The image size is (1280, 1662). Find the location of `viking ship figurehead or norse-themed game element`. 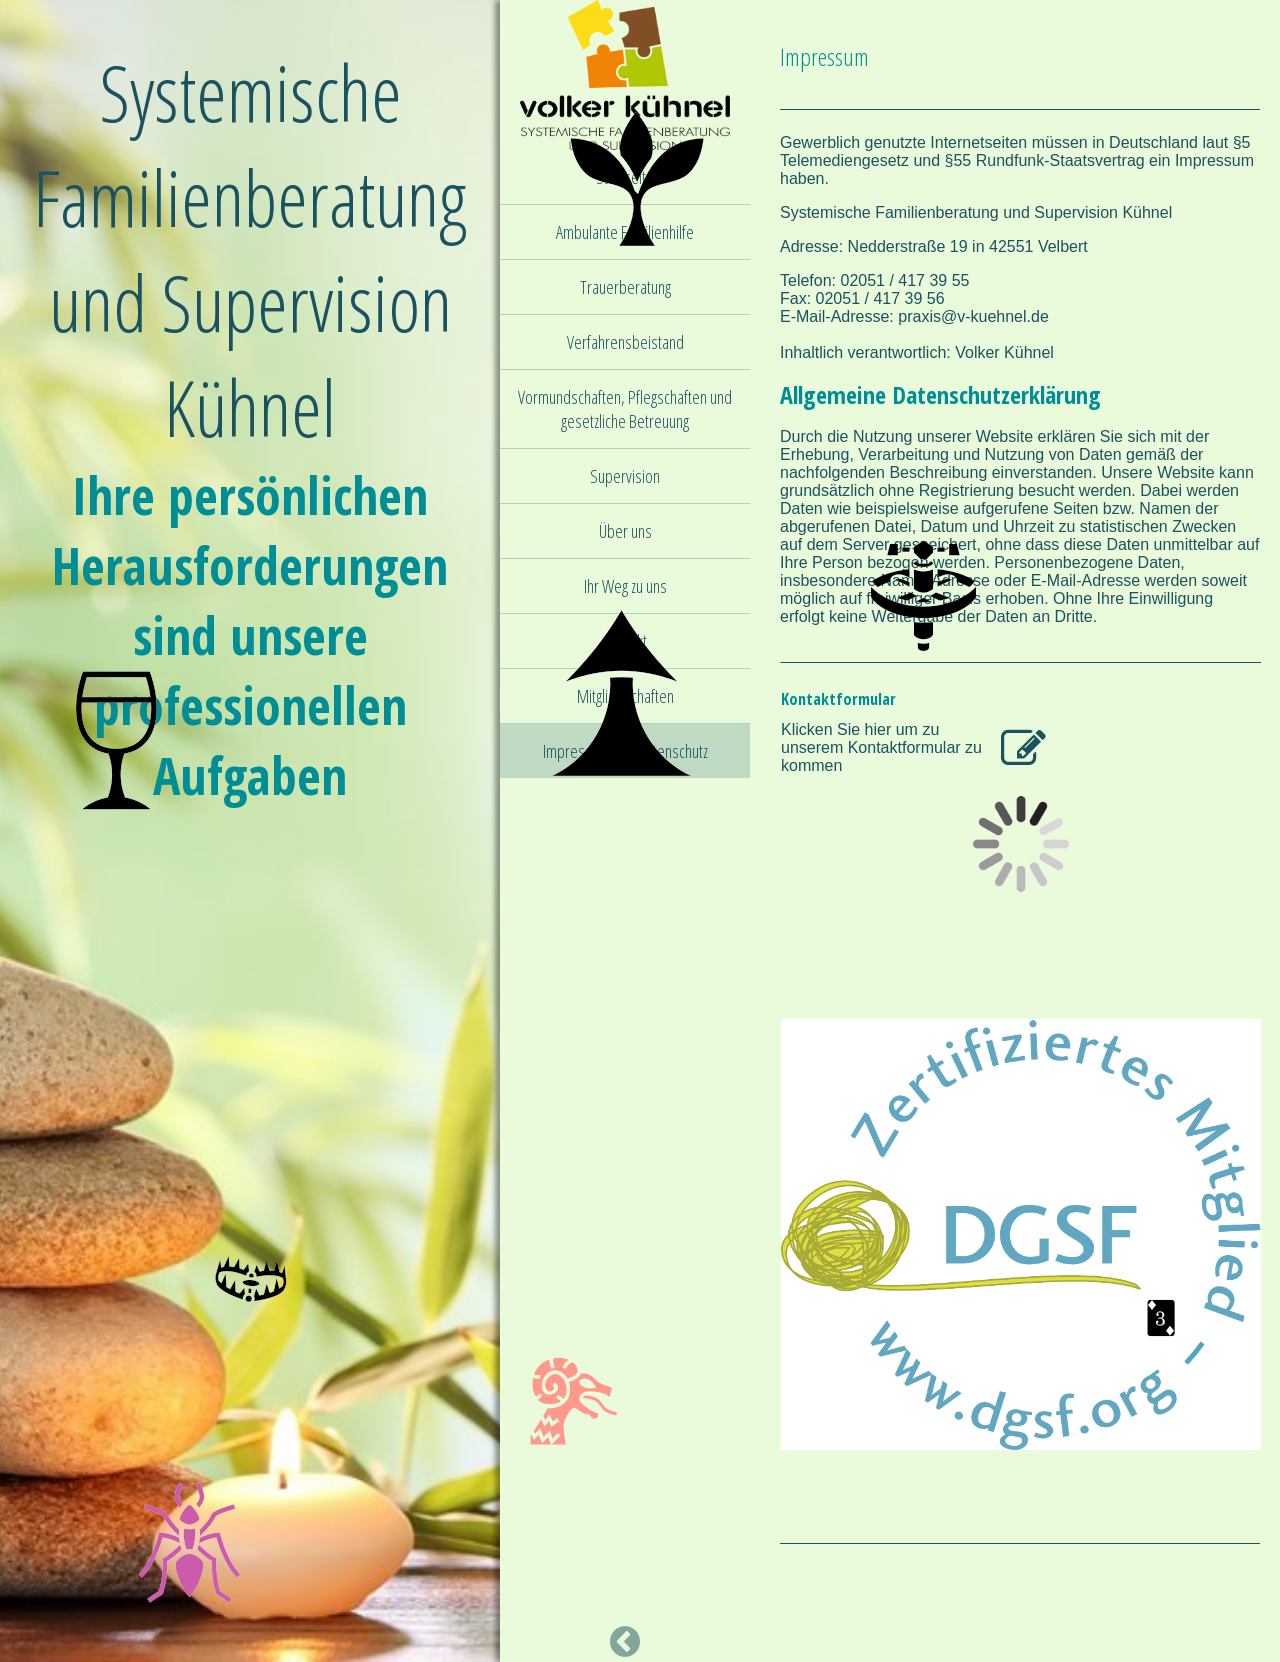

viking ship figurehead or norse-themed game element is located at coordinates (574, 1400).